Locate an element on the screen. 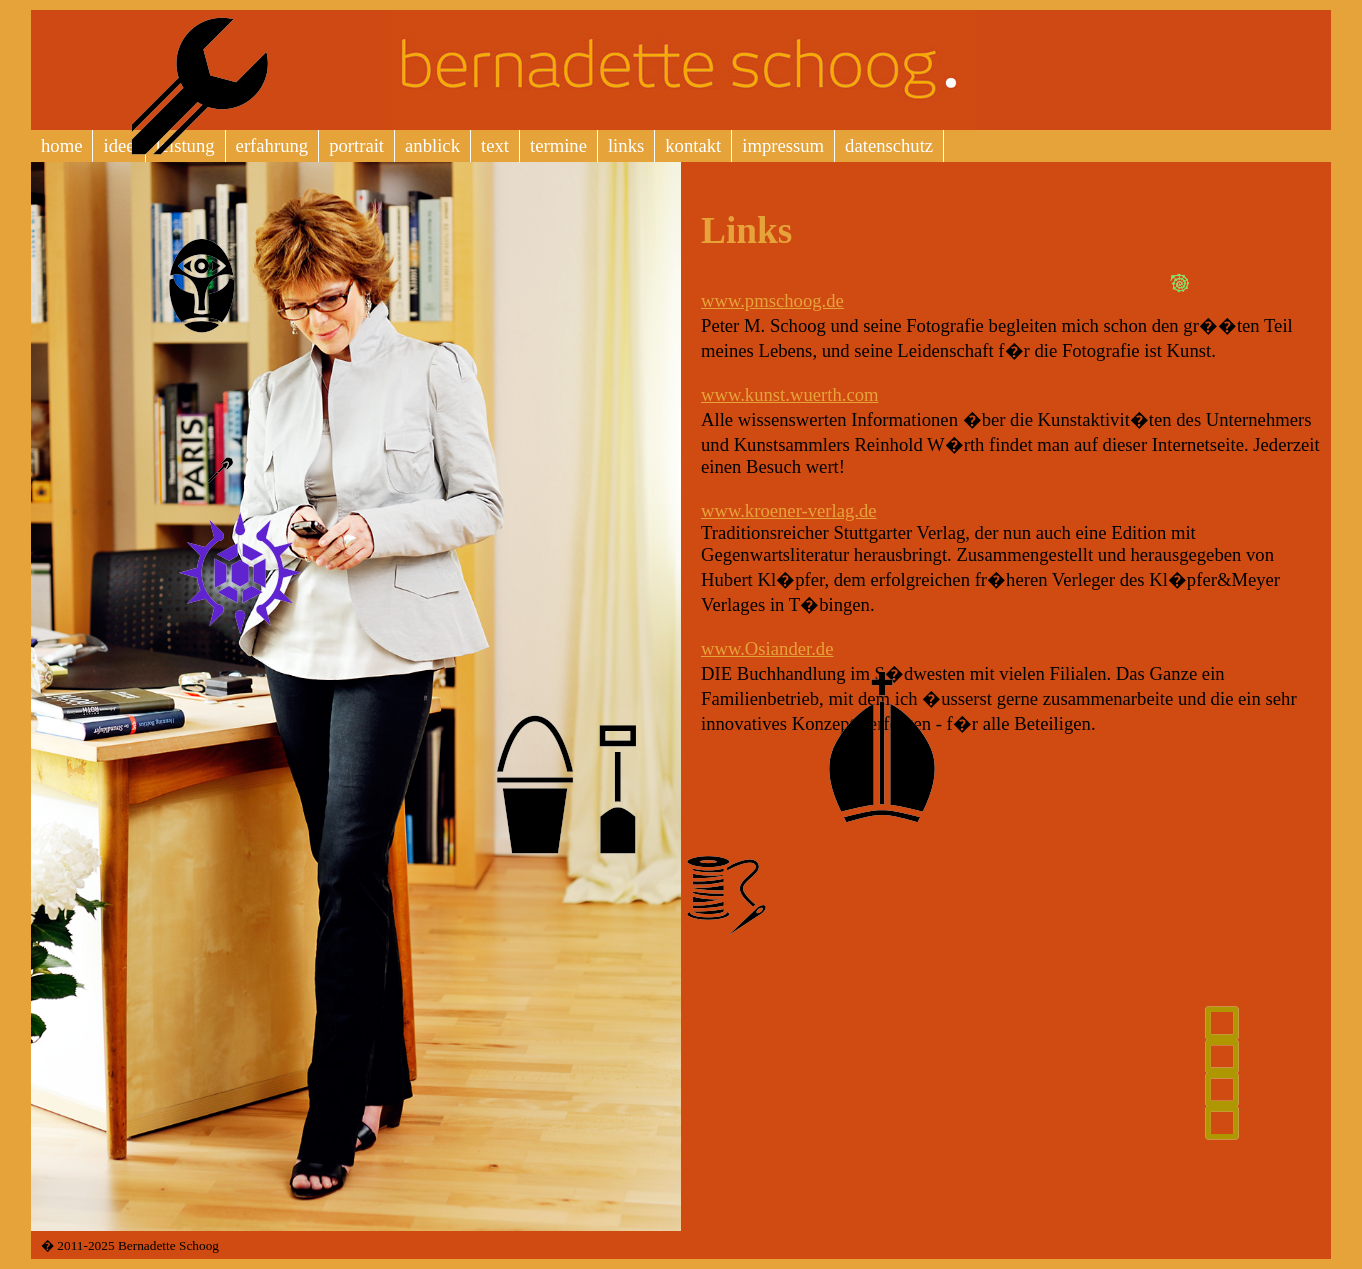  indicates religious or papal content is located at coordinates (882, 747).